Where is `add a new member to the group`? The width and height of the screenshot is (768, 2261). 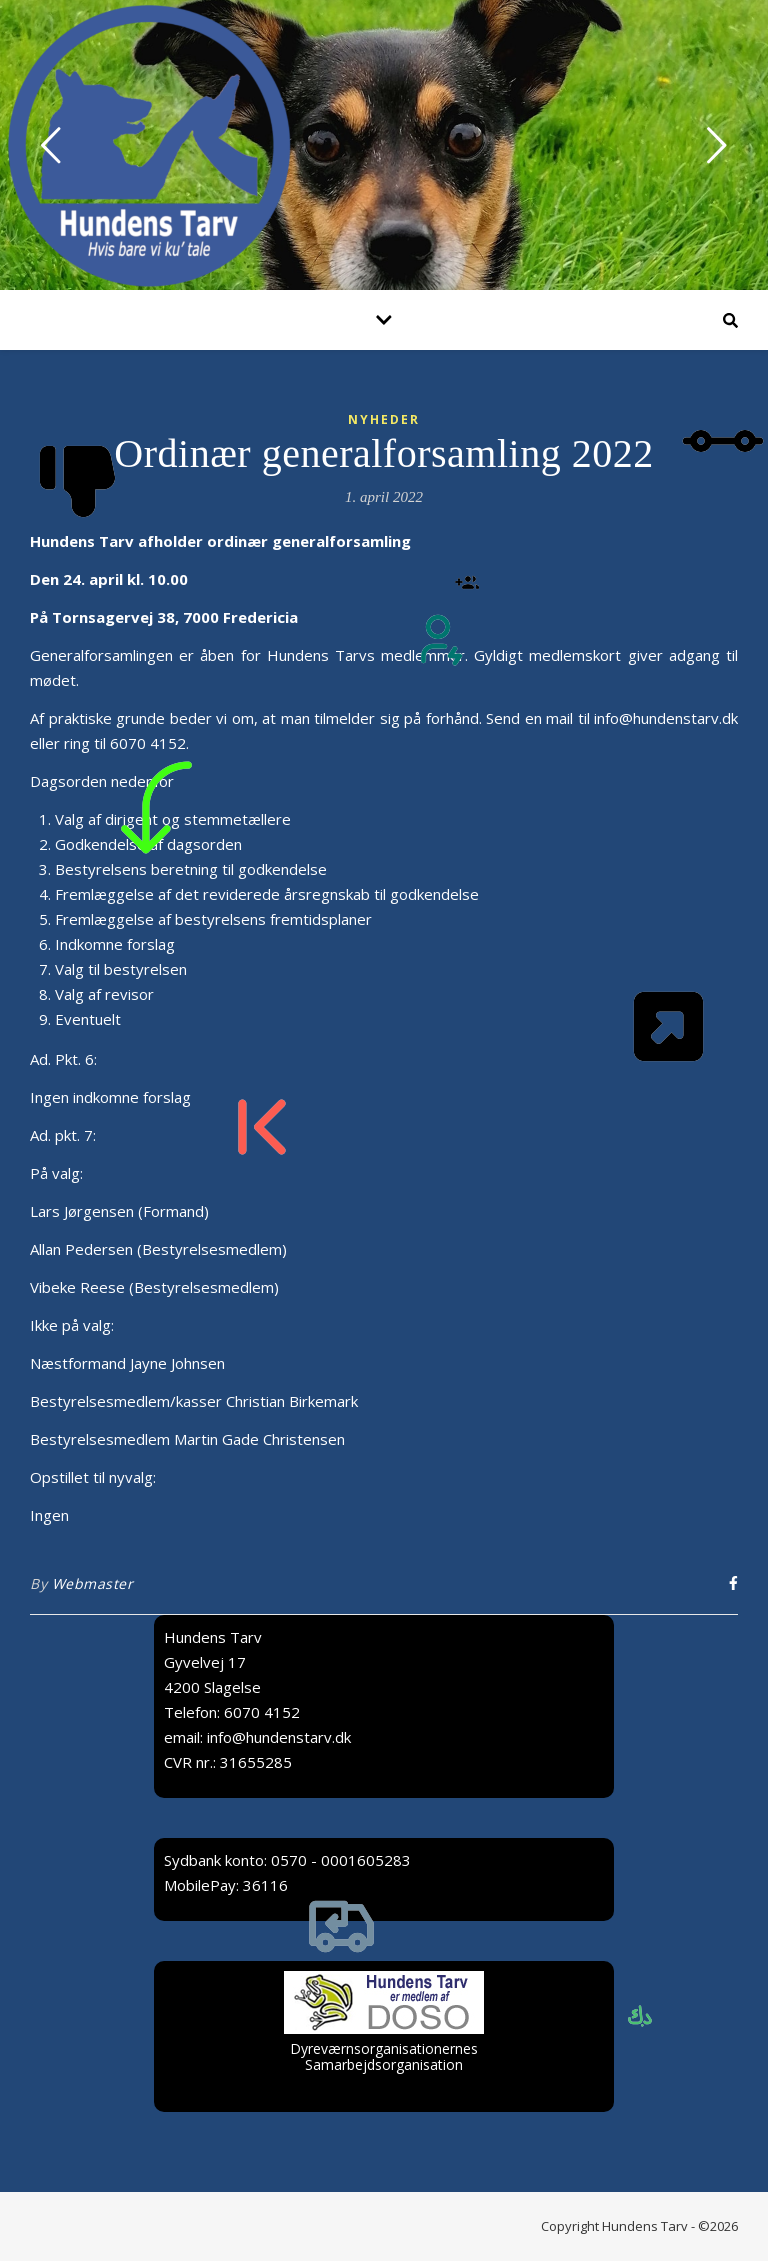
add a new member to the group is located at coordinates (467, 583).